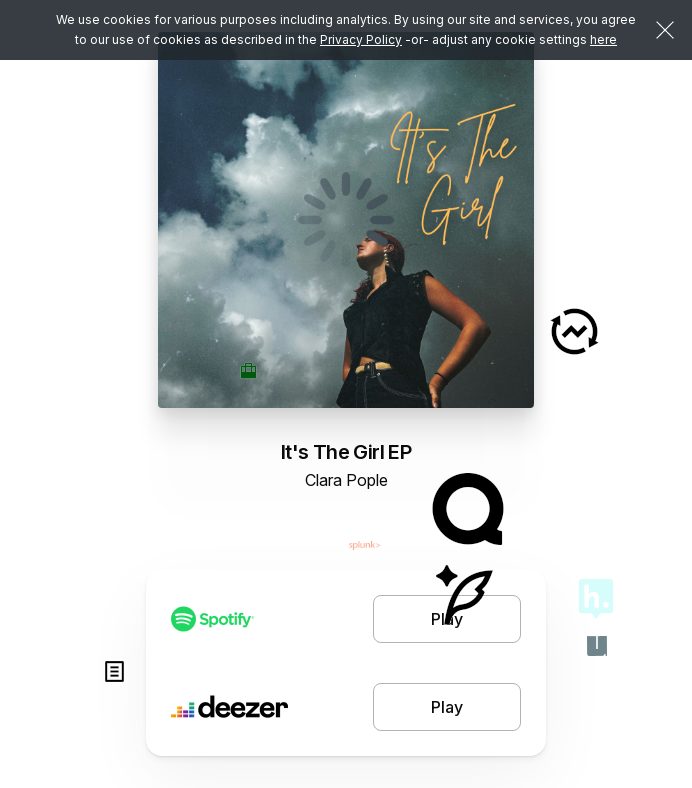  Describe the element at coordinates (596, 599) in the screenshot. I see `open hypothesis annotation tool` at that location.